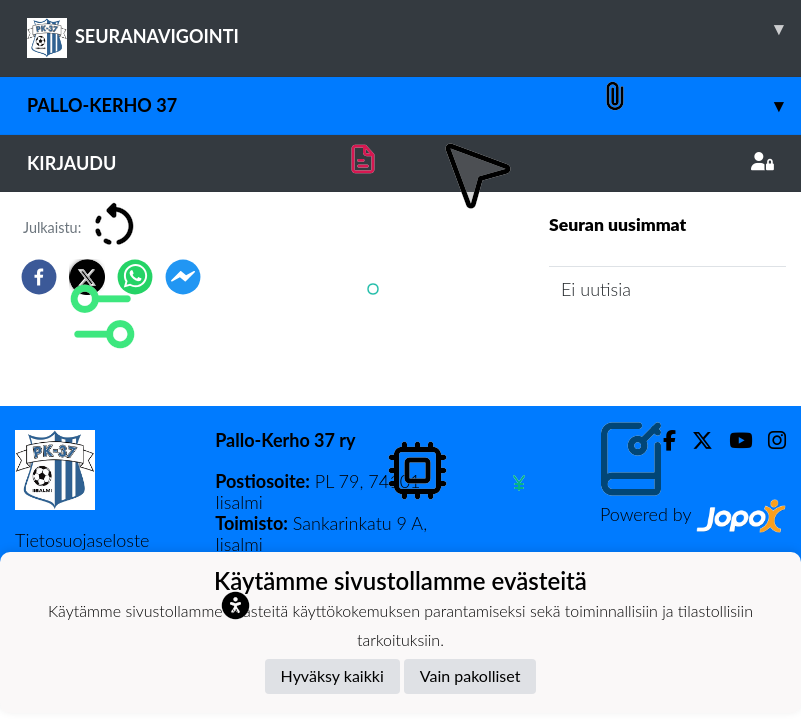 The height and width of the screenshot is (720, 801). What do you see at coordinates (102, 316) in the screenshot?
I see `adjust settings or preferences` at bounding box center [102, 316].